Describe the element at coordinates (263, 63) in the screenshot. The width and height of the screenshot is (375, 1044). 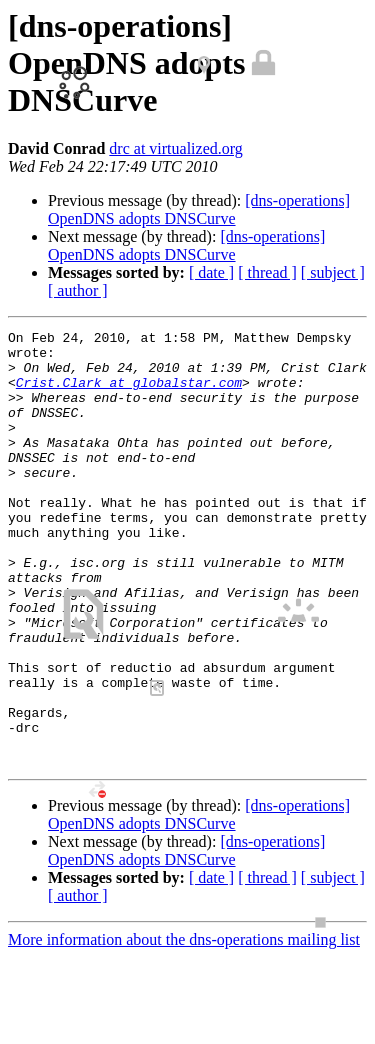
I see `indicates content is locked or protected from editing` at that location.